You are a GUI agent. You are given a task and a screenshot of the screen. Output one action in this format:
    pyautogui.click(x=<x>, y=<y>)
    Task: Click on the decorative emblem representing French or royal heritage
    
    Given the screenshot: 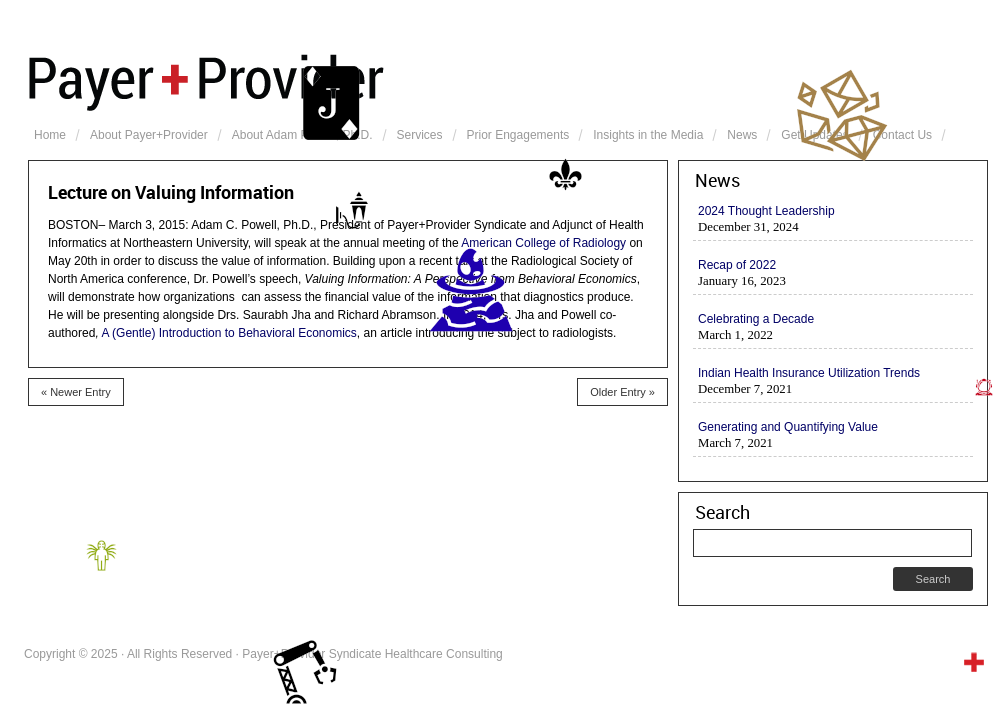 What is the action you would take?
    pyautogui.click(x=565, y=174)
    